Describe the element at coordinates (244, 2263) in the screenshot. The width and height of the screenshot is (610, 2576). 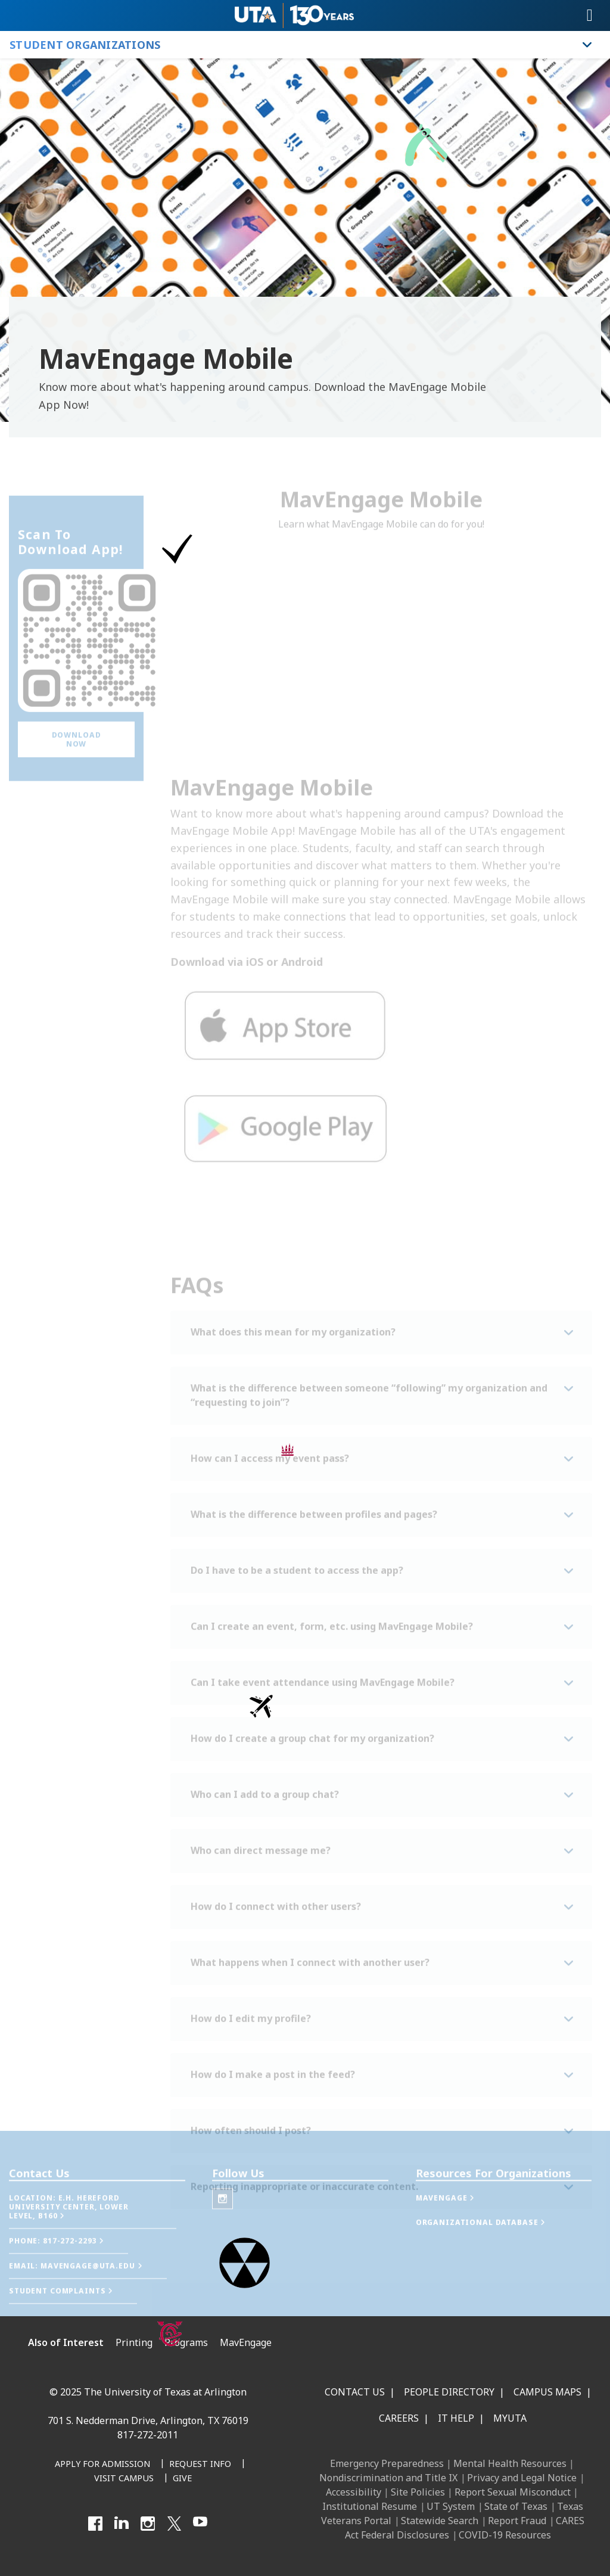
I see `indicates a fallout shelter location` at that location.